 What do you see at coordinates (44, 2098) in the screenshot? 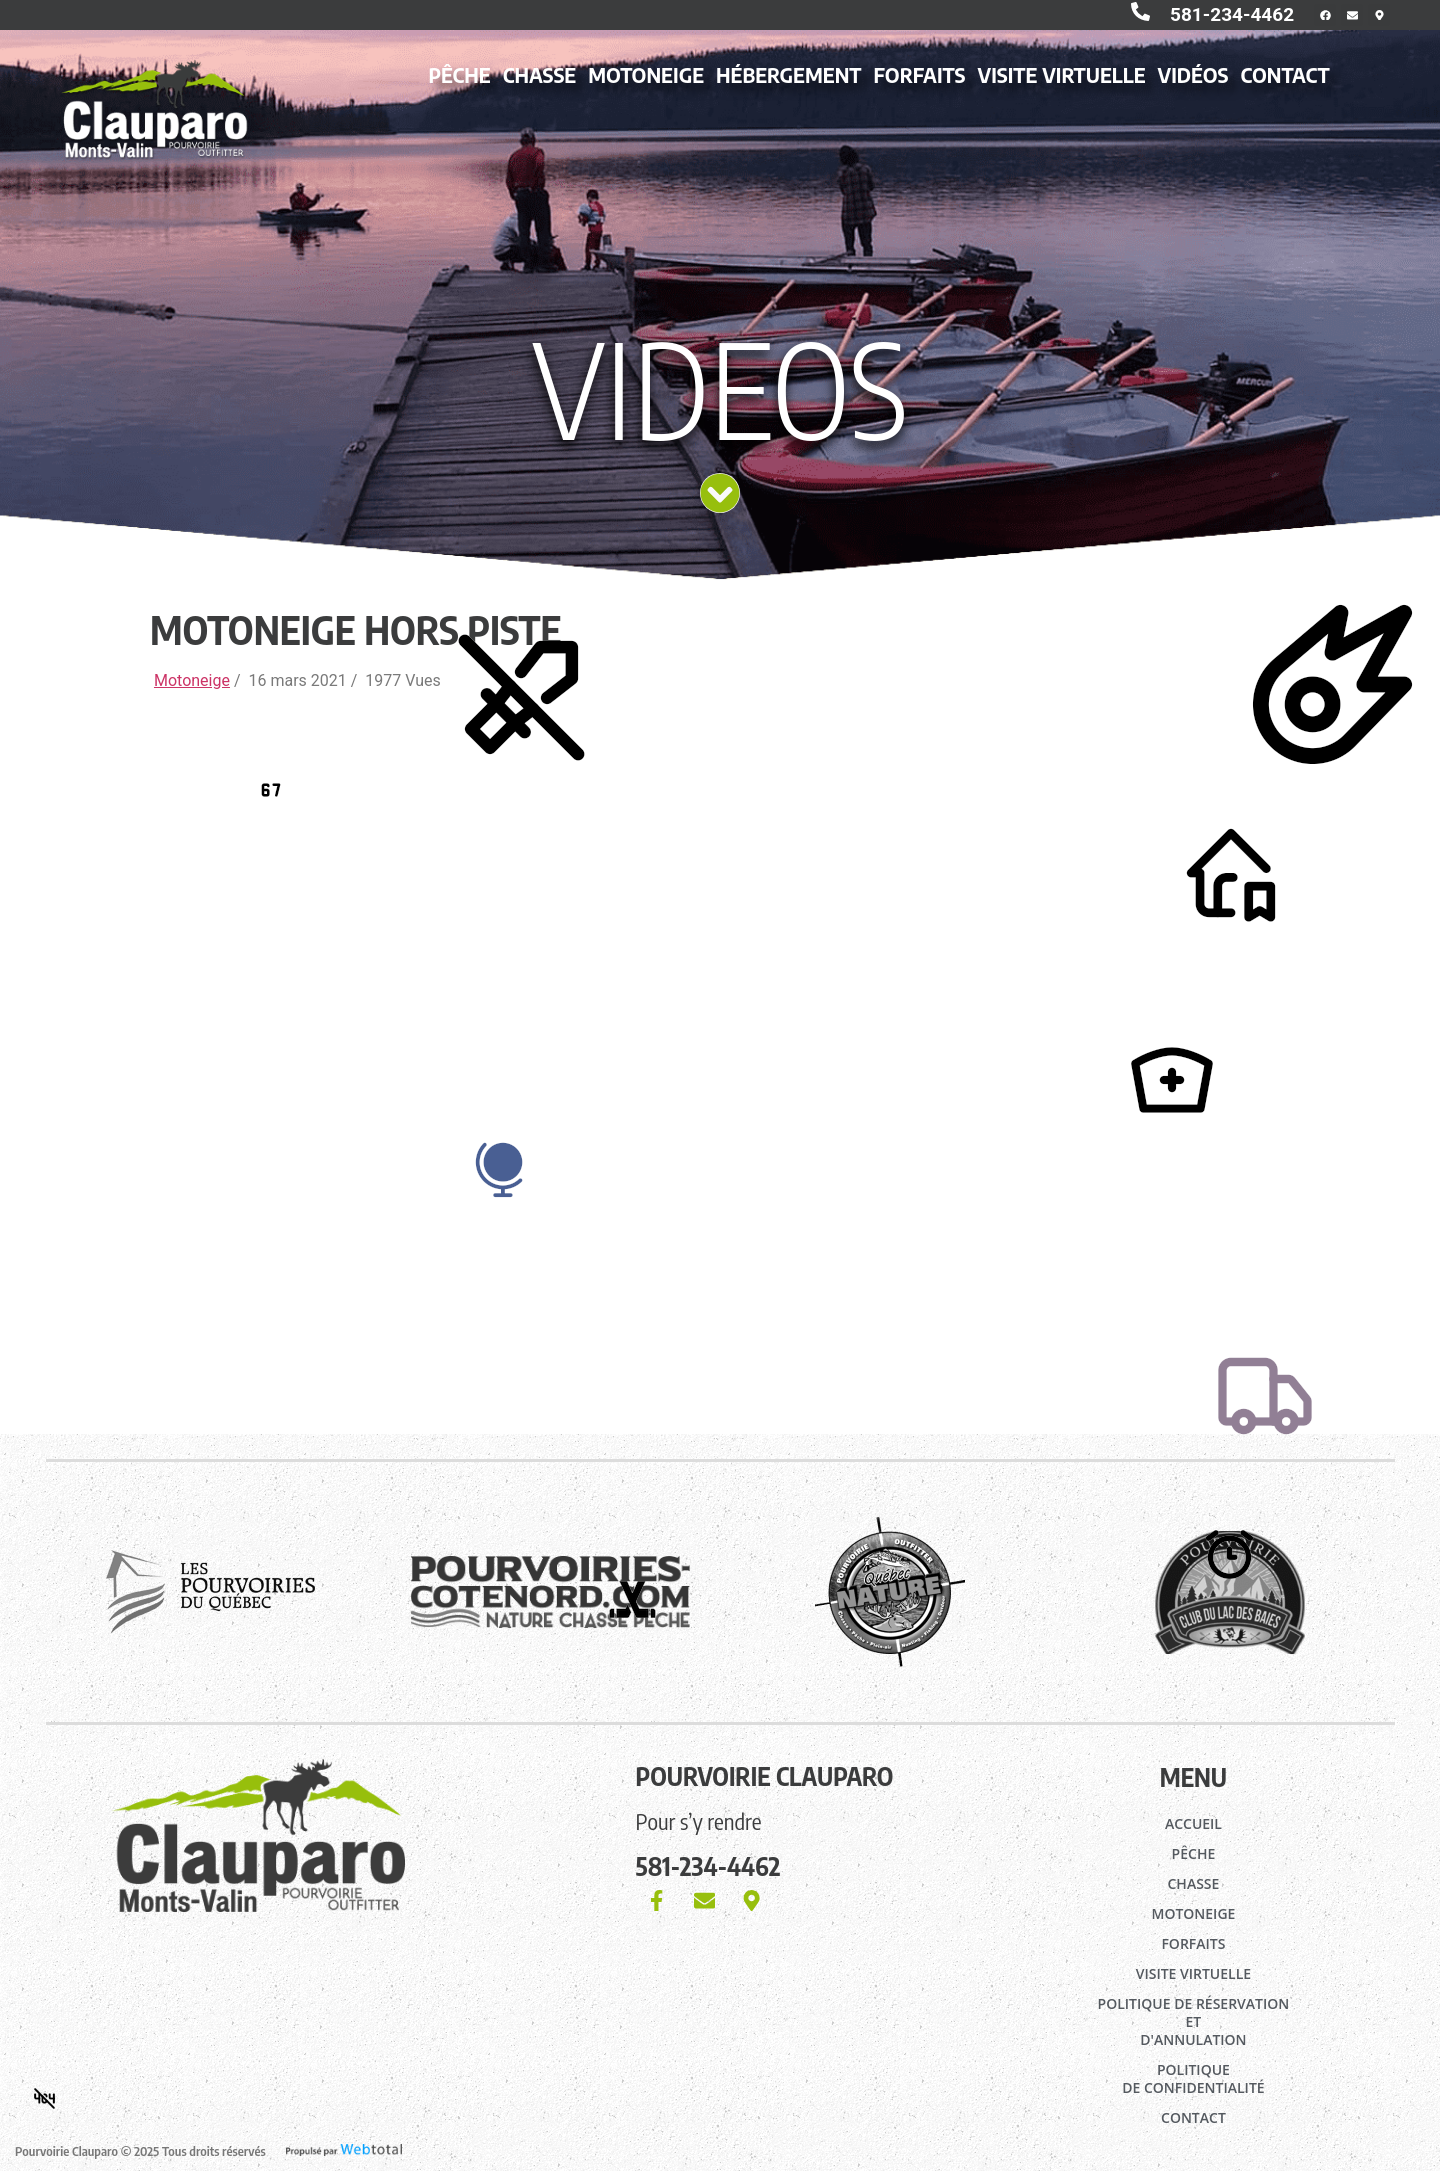
I see `indicates 404 error detection is disabled` at bounding box center [44, 2098].